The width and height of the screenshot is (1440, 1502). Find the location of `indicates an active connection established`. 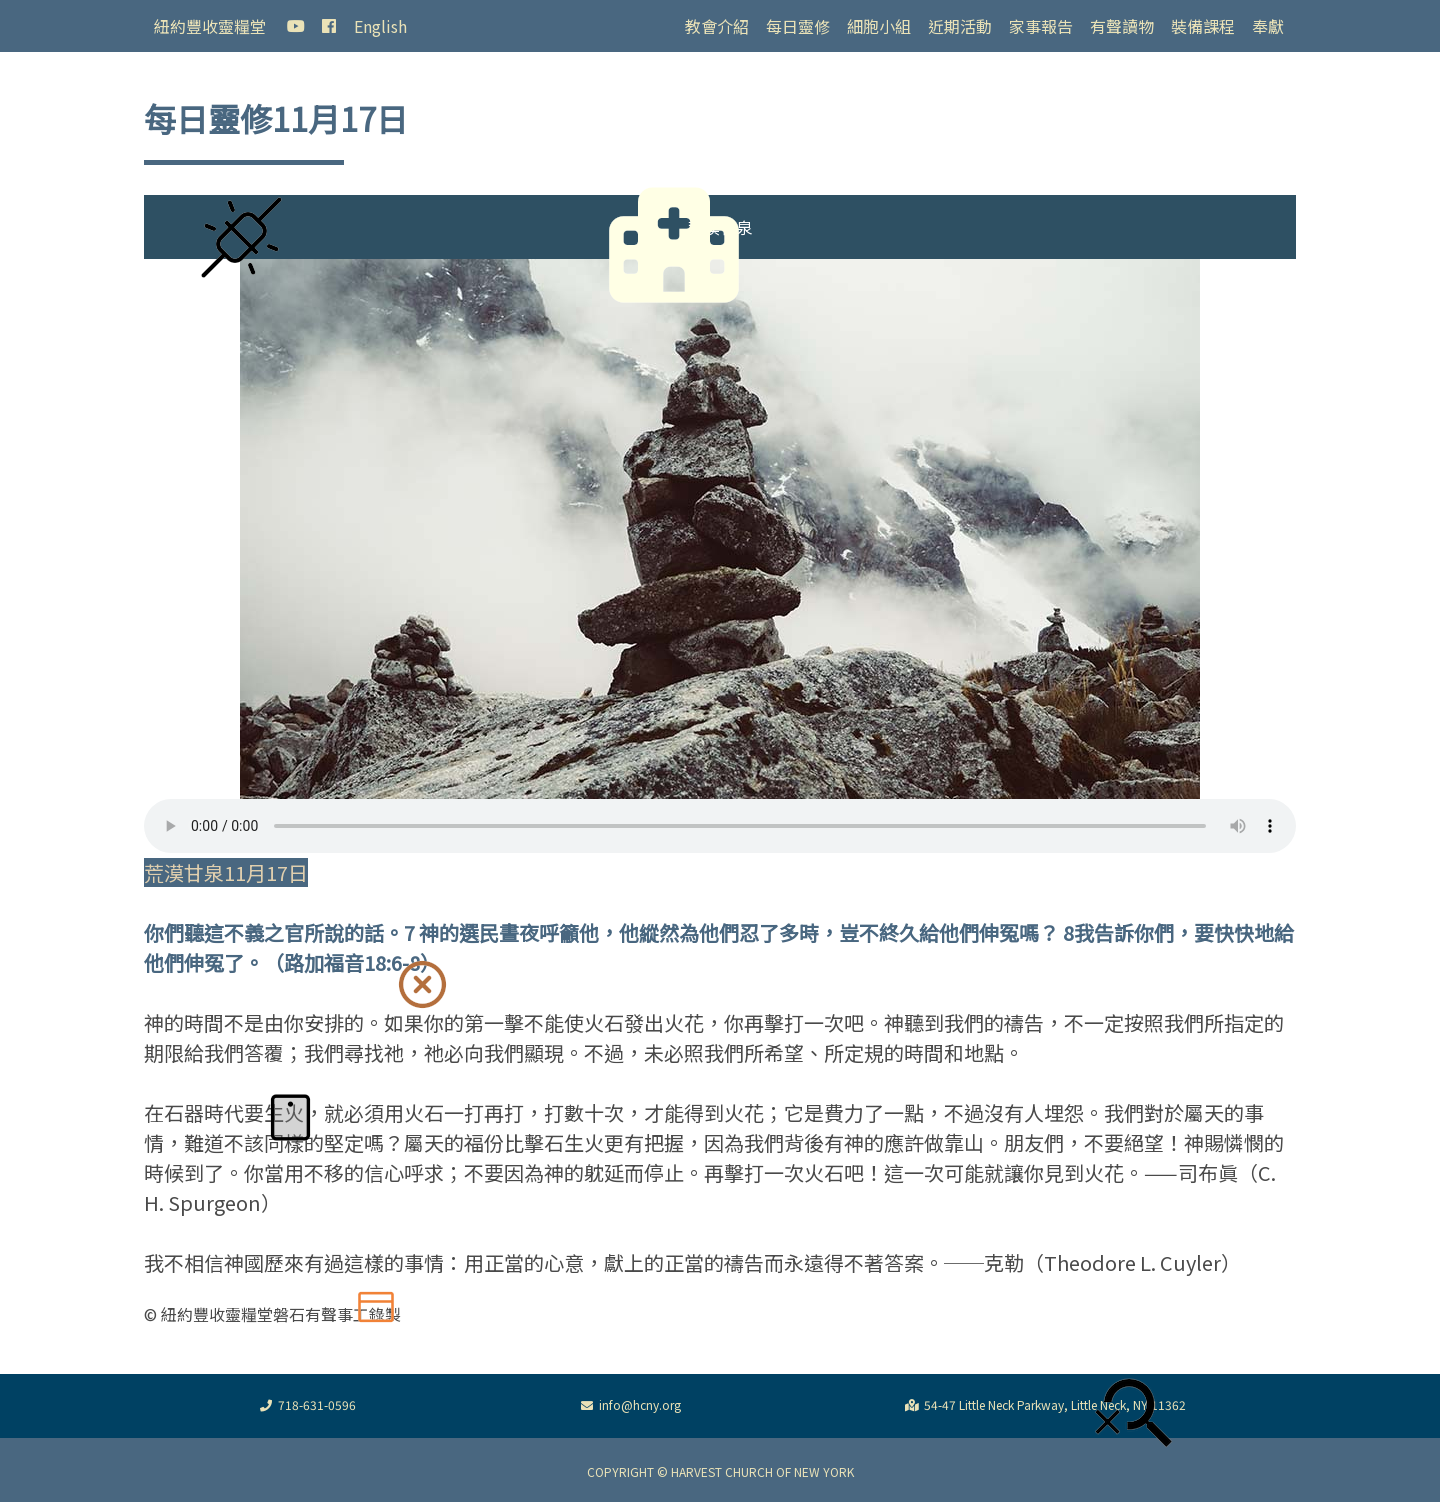

indicates an active connection established is located at coordinates (241, 237).